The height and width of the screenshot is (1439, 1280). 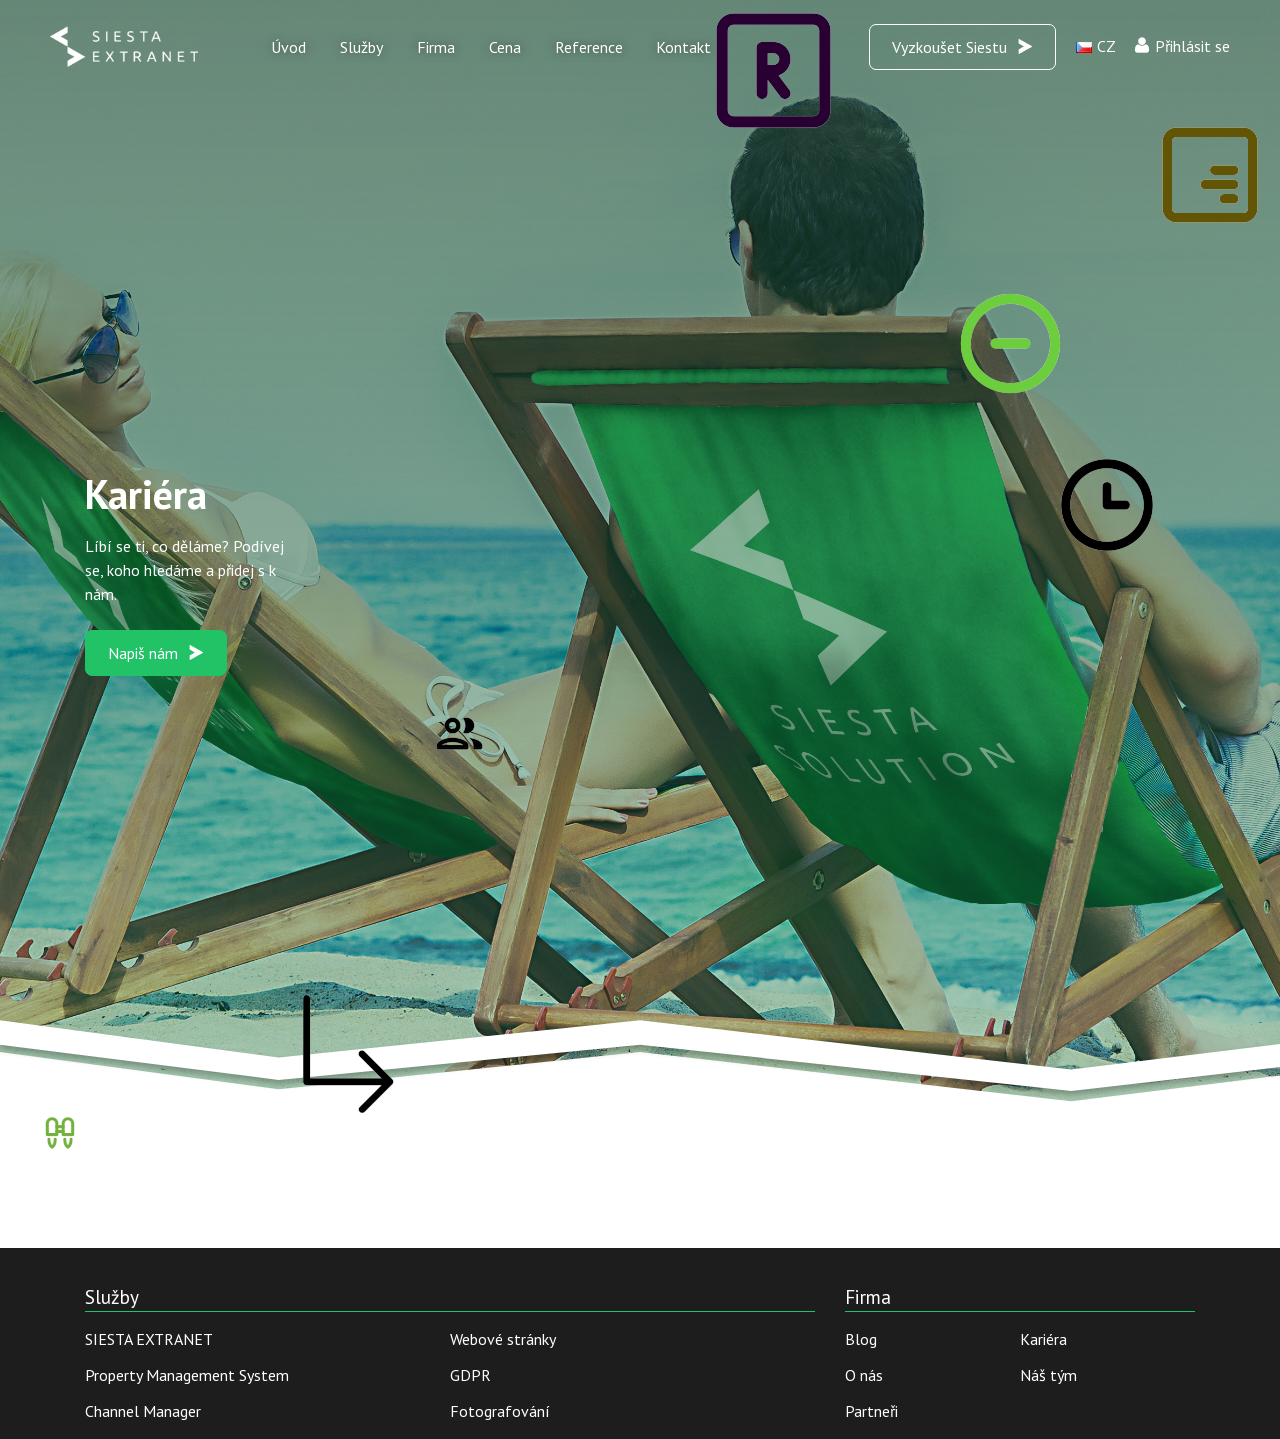 I want to click on access jetpack or boost feature, so click(x=60, y=1133).